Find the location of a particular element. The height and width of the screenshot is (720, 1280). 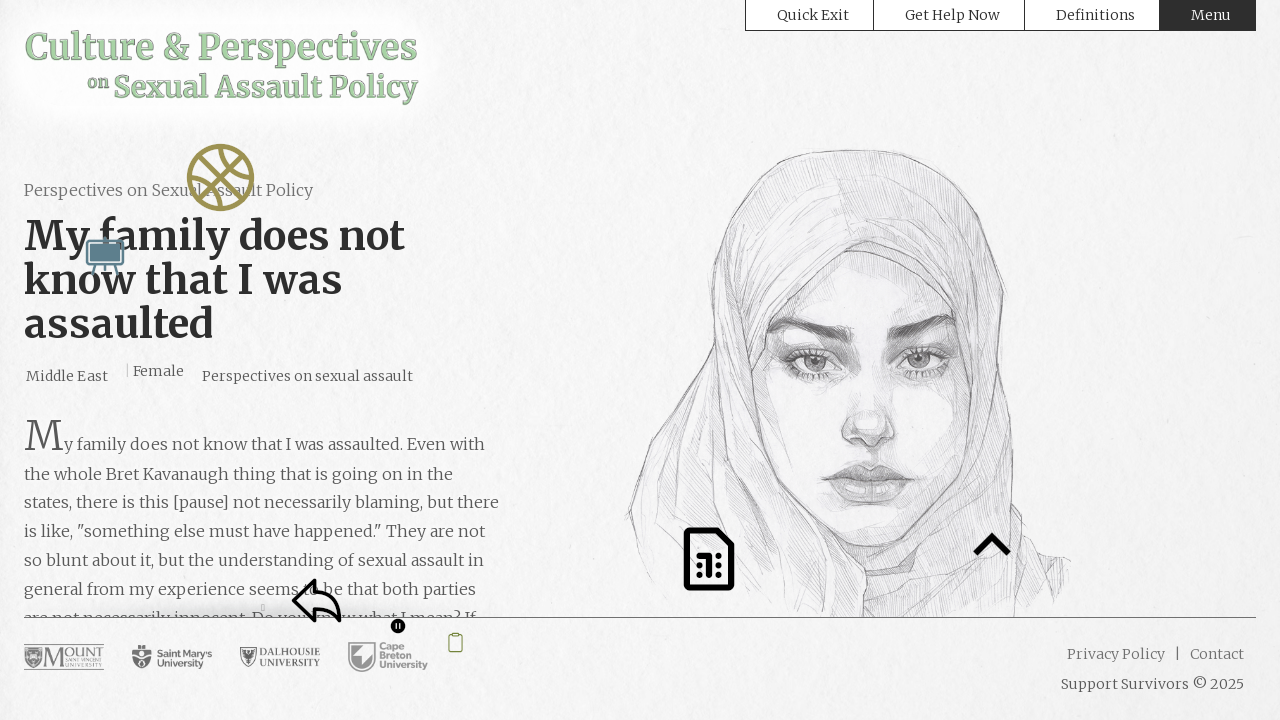

pause media playback is located at coordinates (398, 626).